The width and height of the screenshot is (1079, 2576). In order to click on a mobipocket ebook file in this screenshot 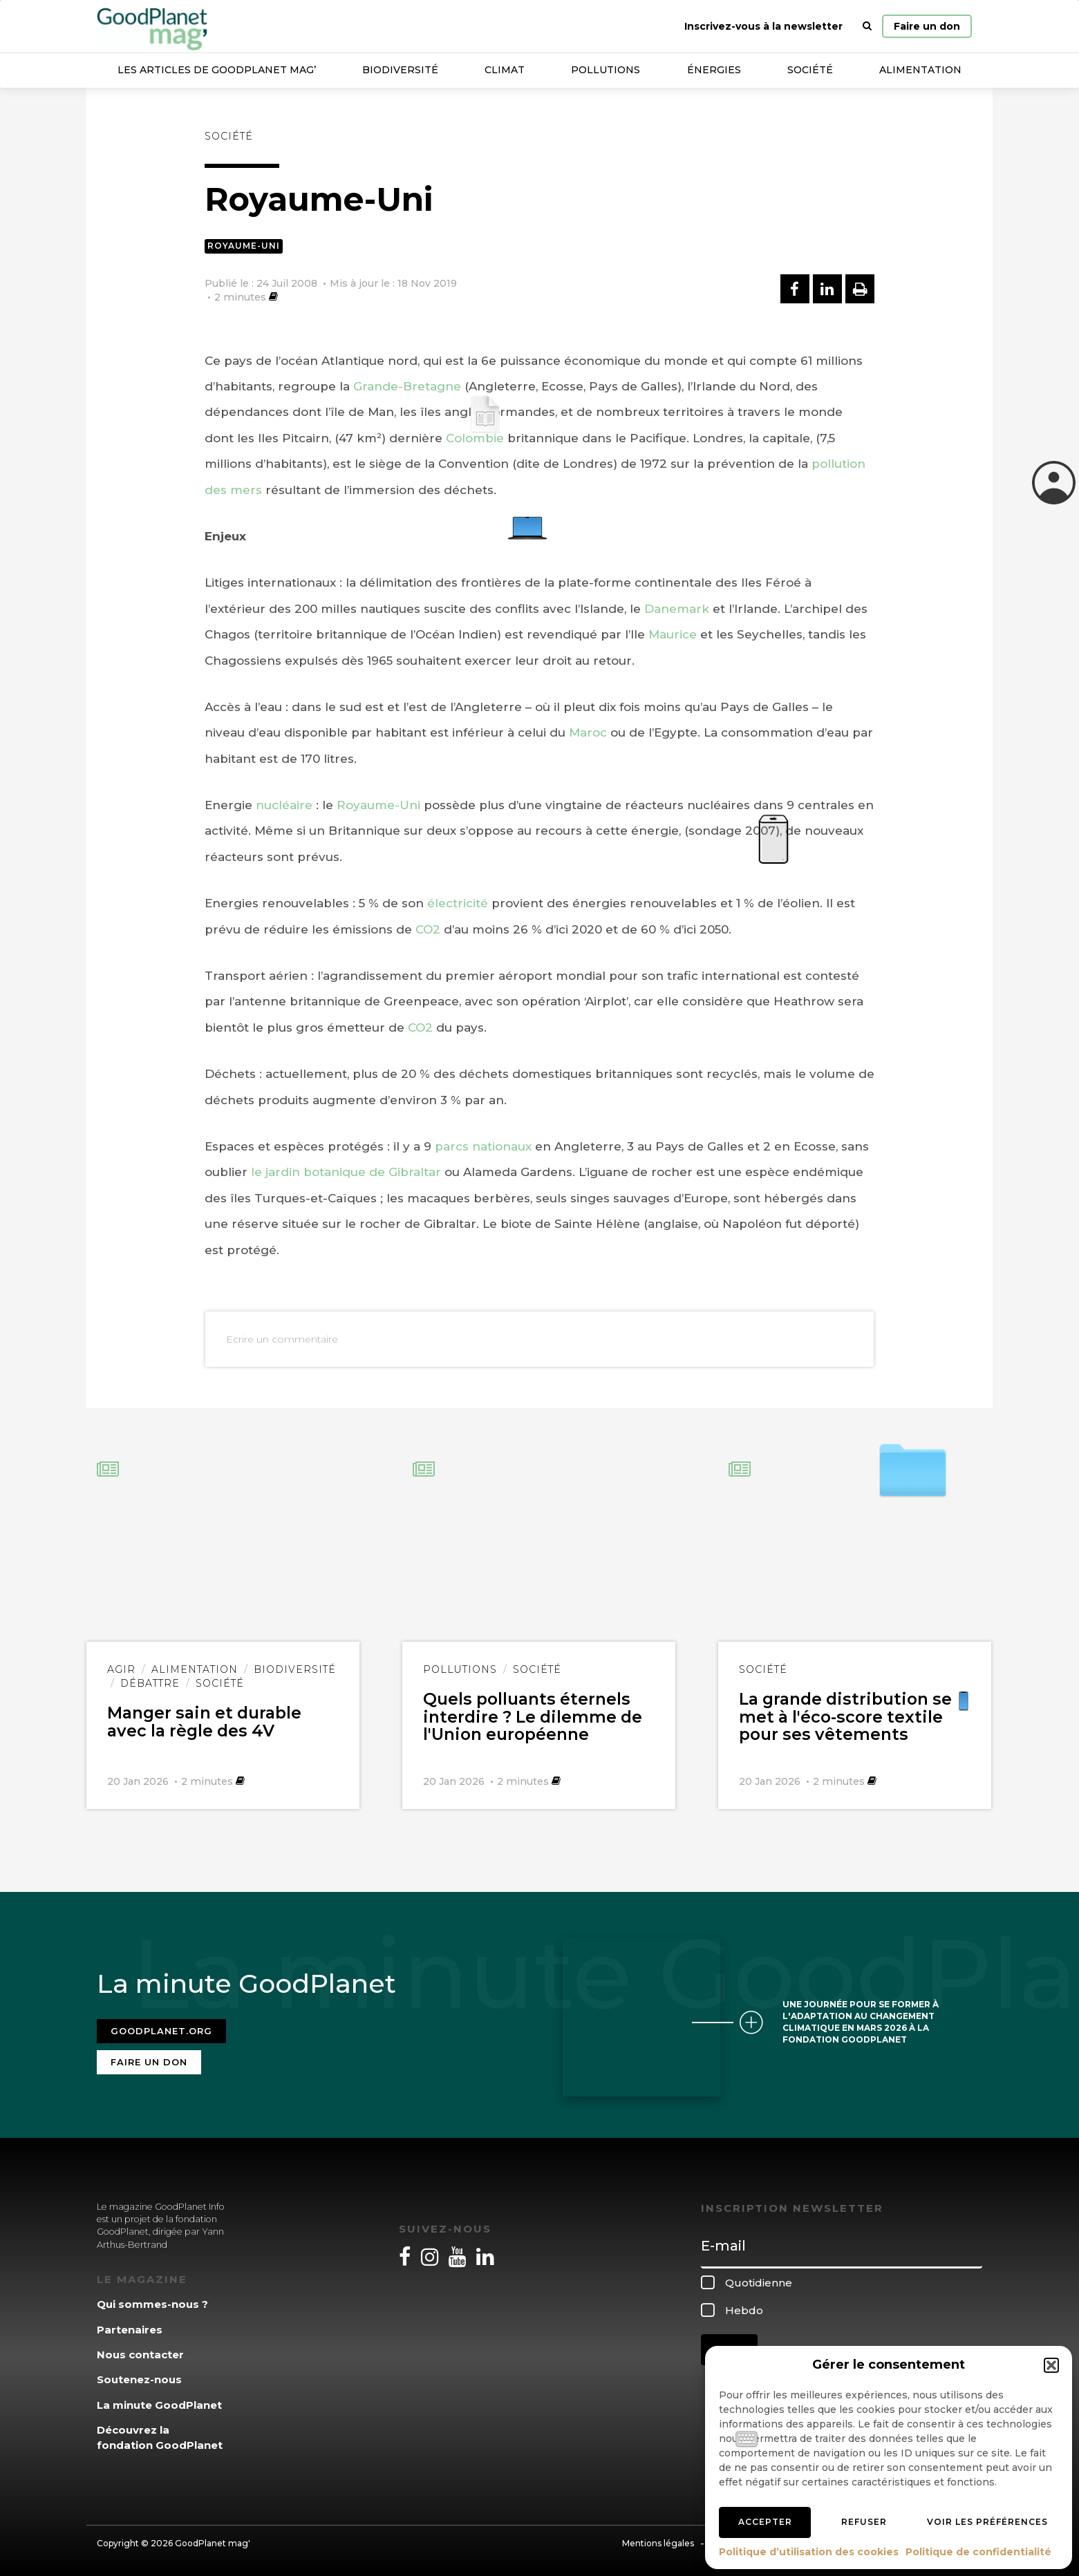, I will do `click(485, 415)`.